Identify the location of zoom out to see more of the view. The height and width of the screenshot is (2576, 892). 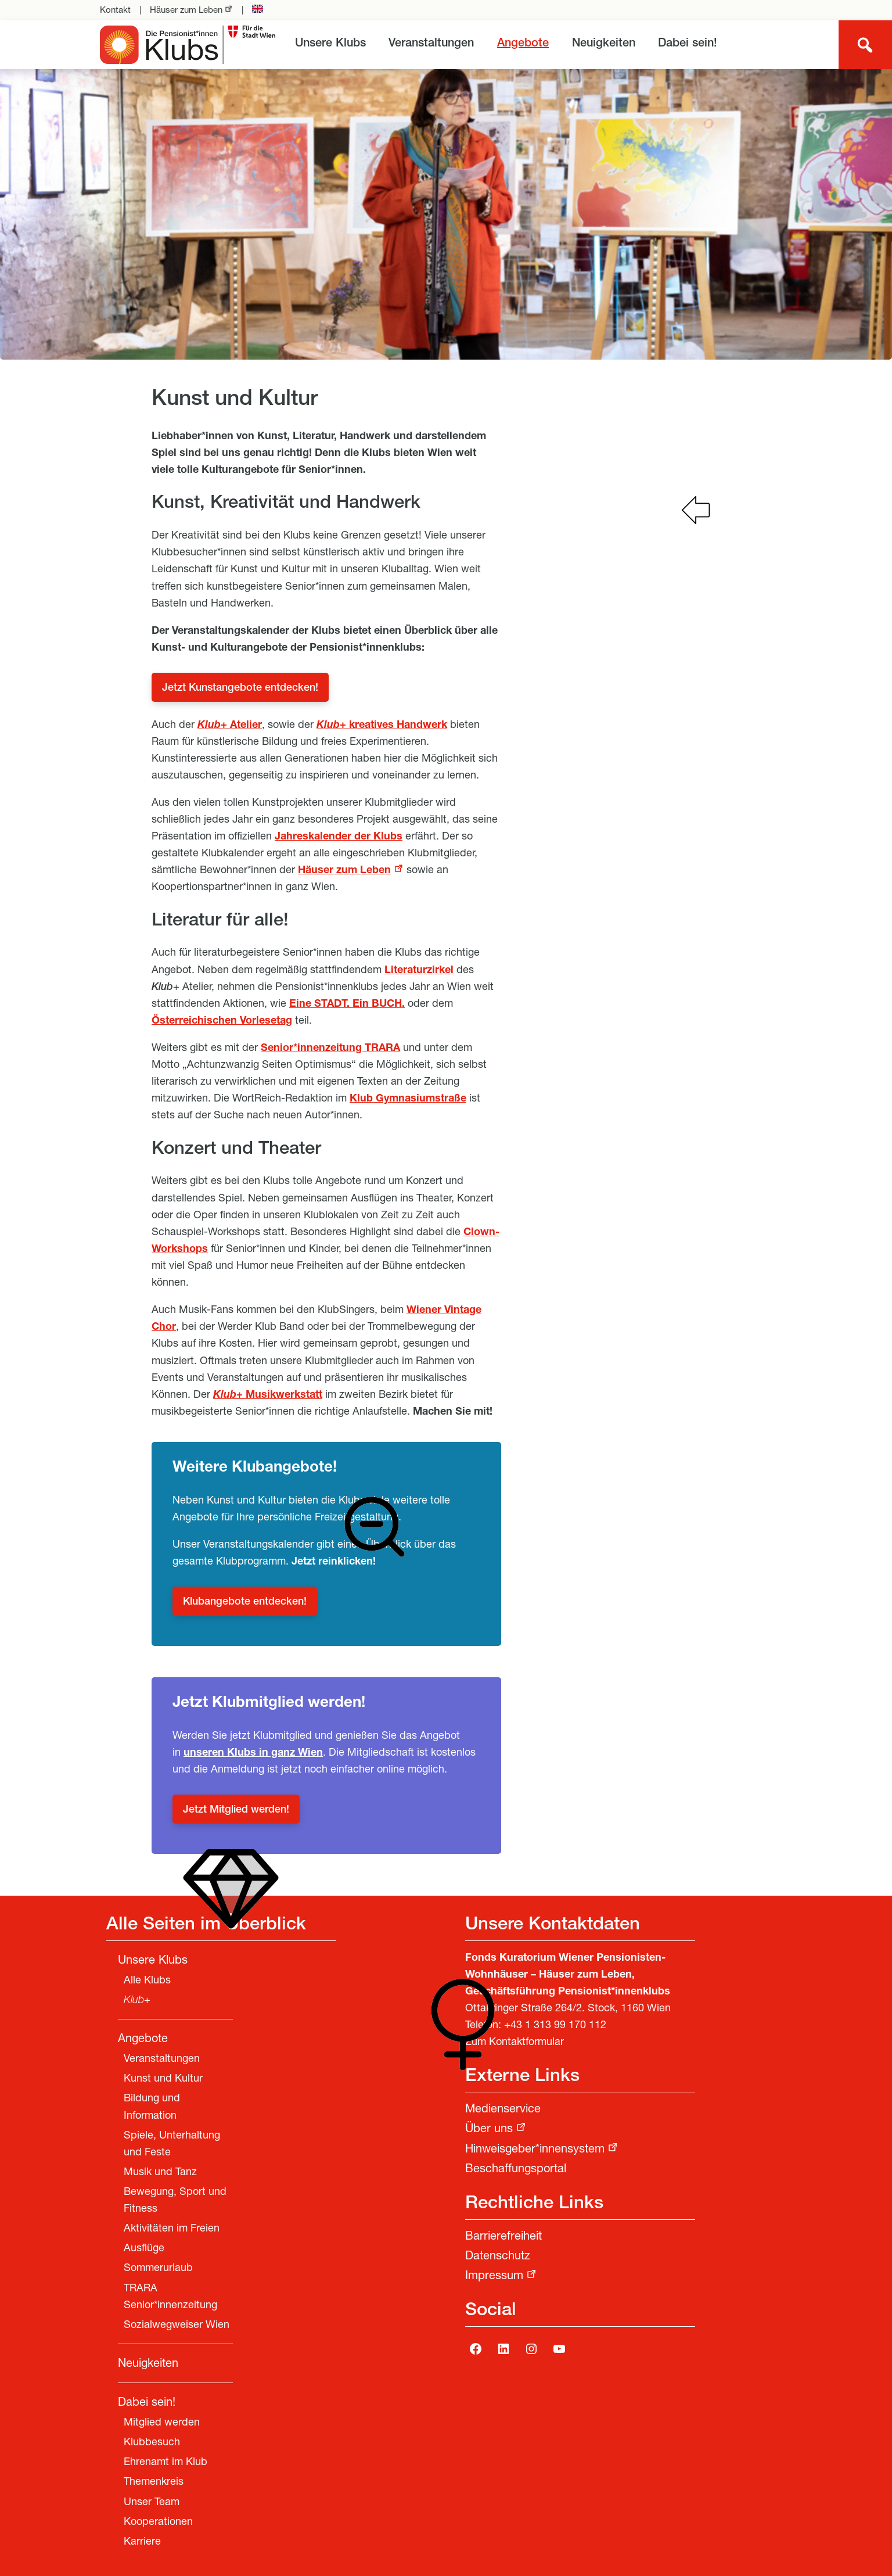
(375, 1527).